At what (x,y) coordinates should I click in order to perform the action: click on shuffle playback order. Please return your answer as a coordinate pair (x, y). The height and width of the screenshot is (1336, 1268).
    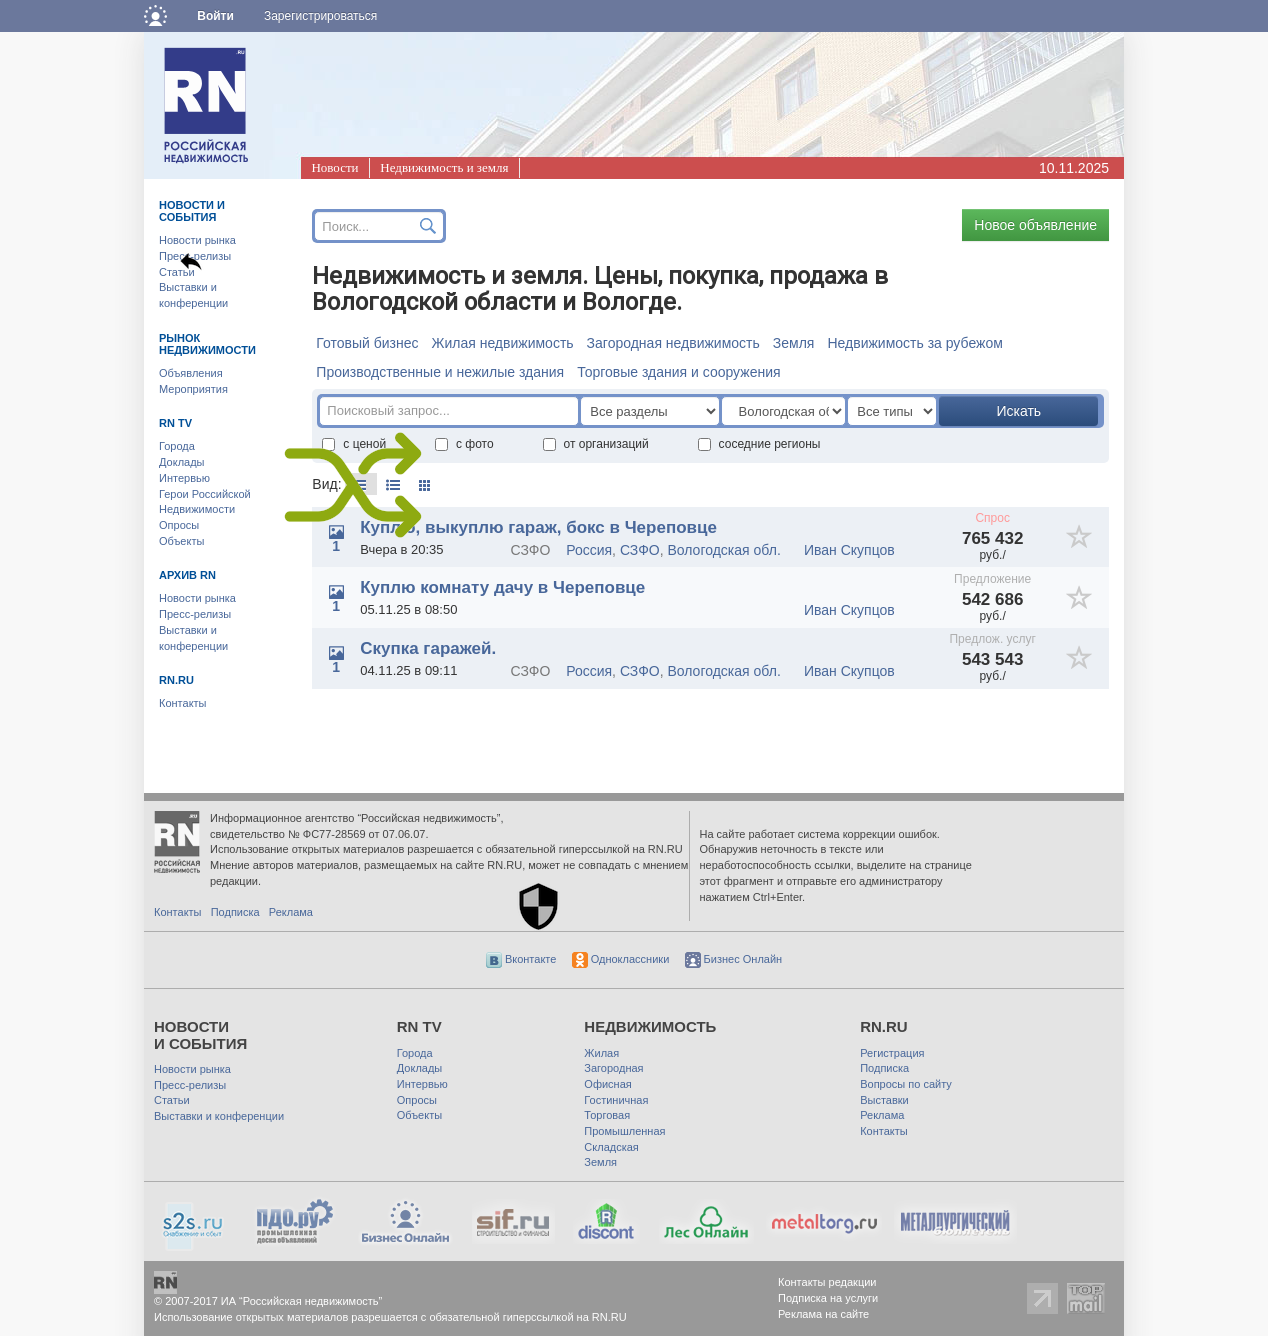
    Looking at the image, I should click on (353, 485).